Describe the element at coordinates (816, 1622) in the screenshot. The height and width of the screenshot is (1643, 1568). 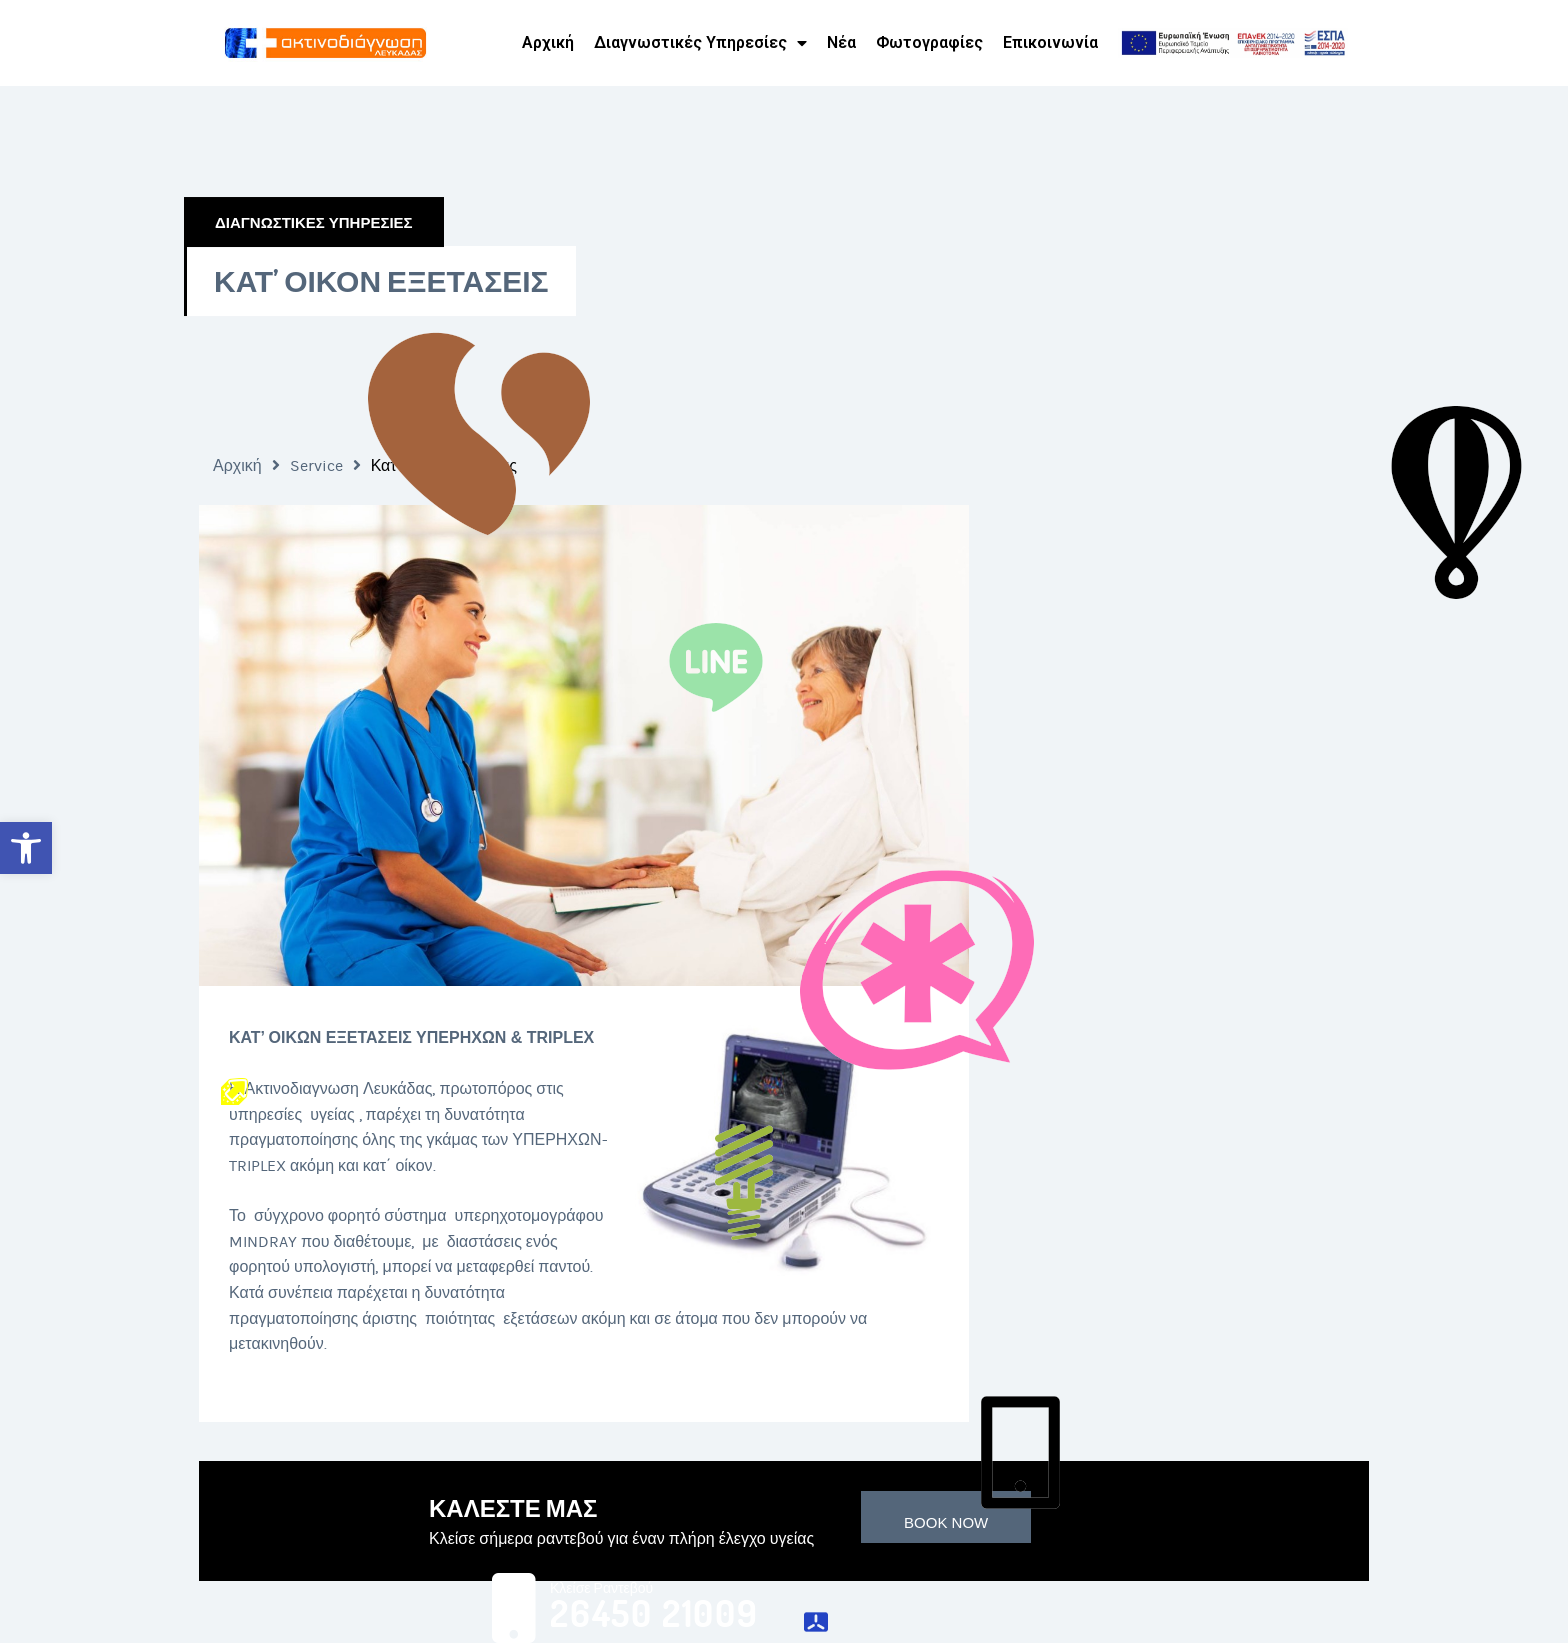
I see `k3s lightweight kubernetes distribution logo` at that location.